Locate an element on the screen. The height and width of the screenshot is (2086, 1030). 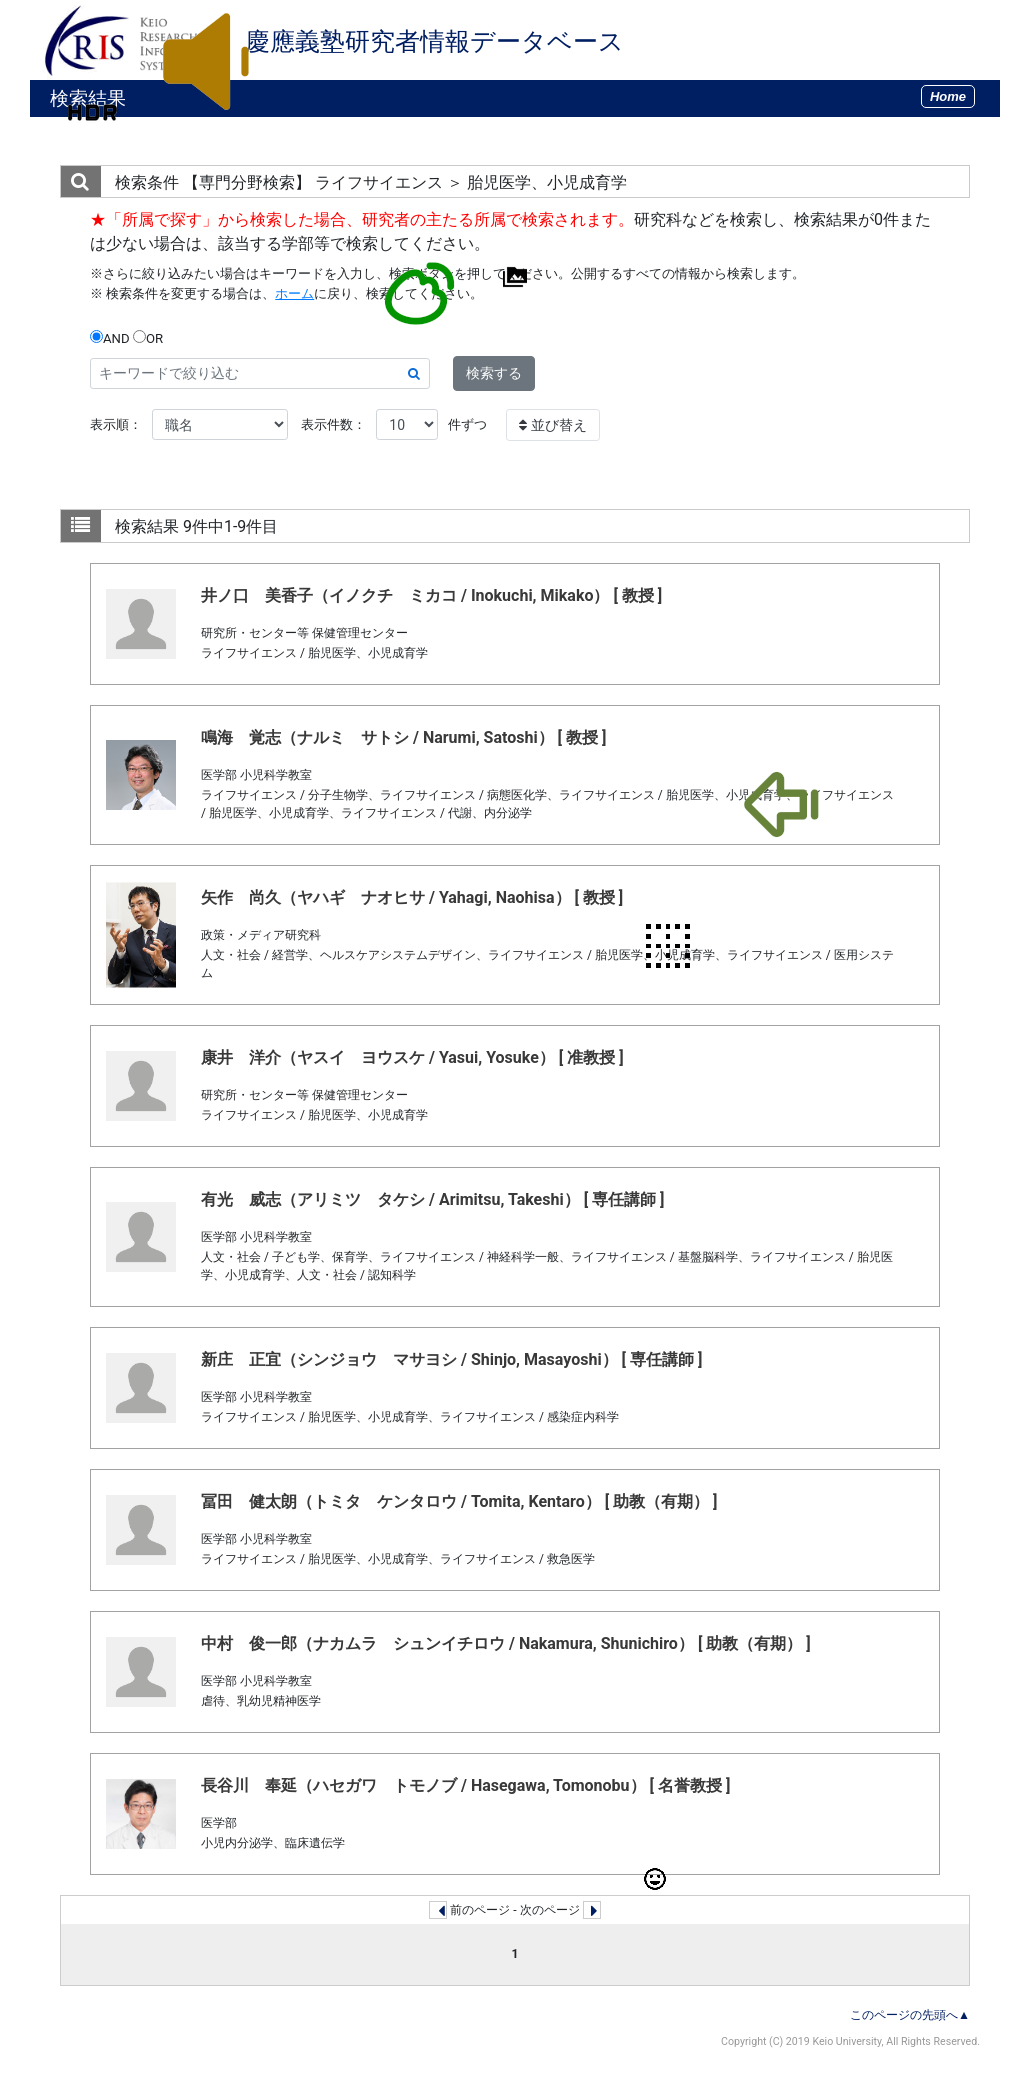
remove all borders from a cell or table is located at coordinates (668, 946).